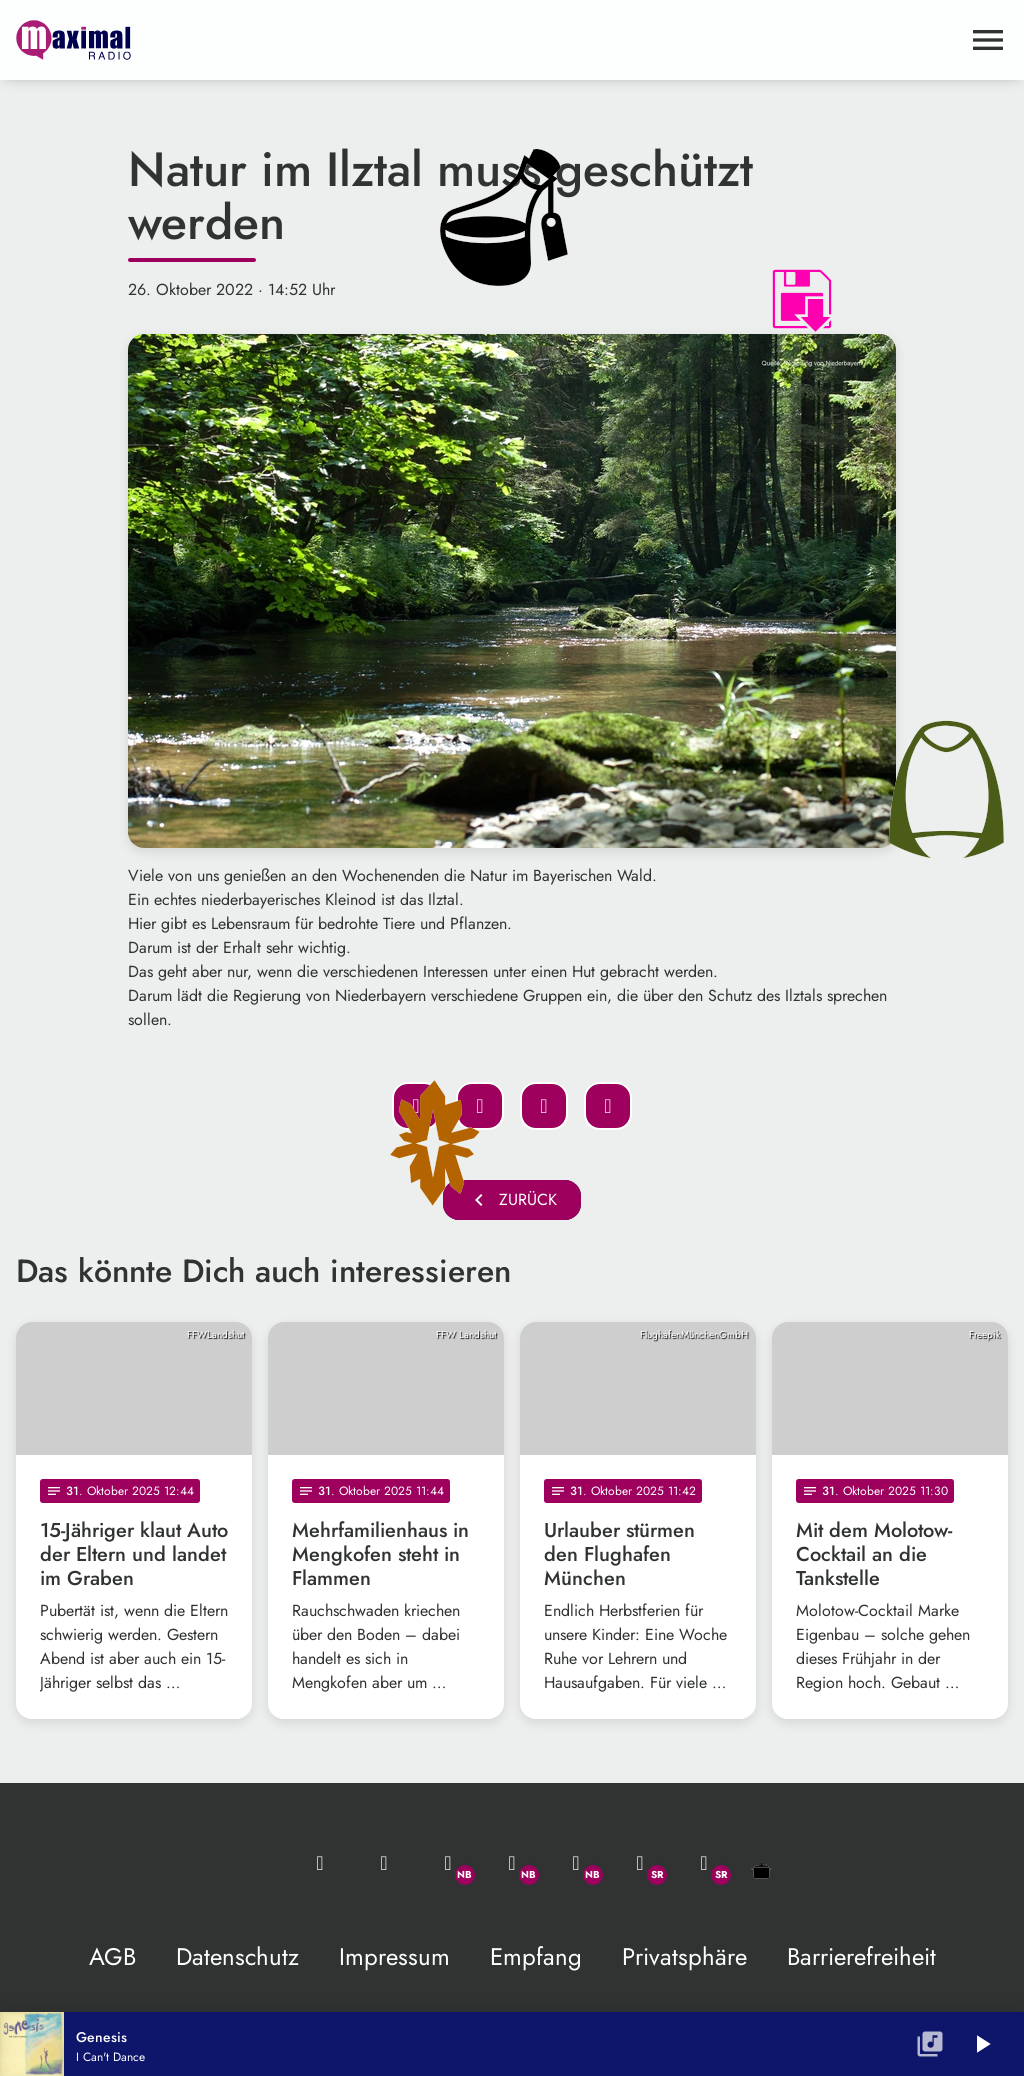 This screenshot has width=1024, height=2076. Describe the element at coordinates (432, 1143) in the screenshot. I see `collect or view crystals/gems in inventory` at that location.